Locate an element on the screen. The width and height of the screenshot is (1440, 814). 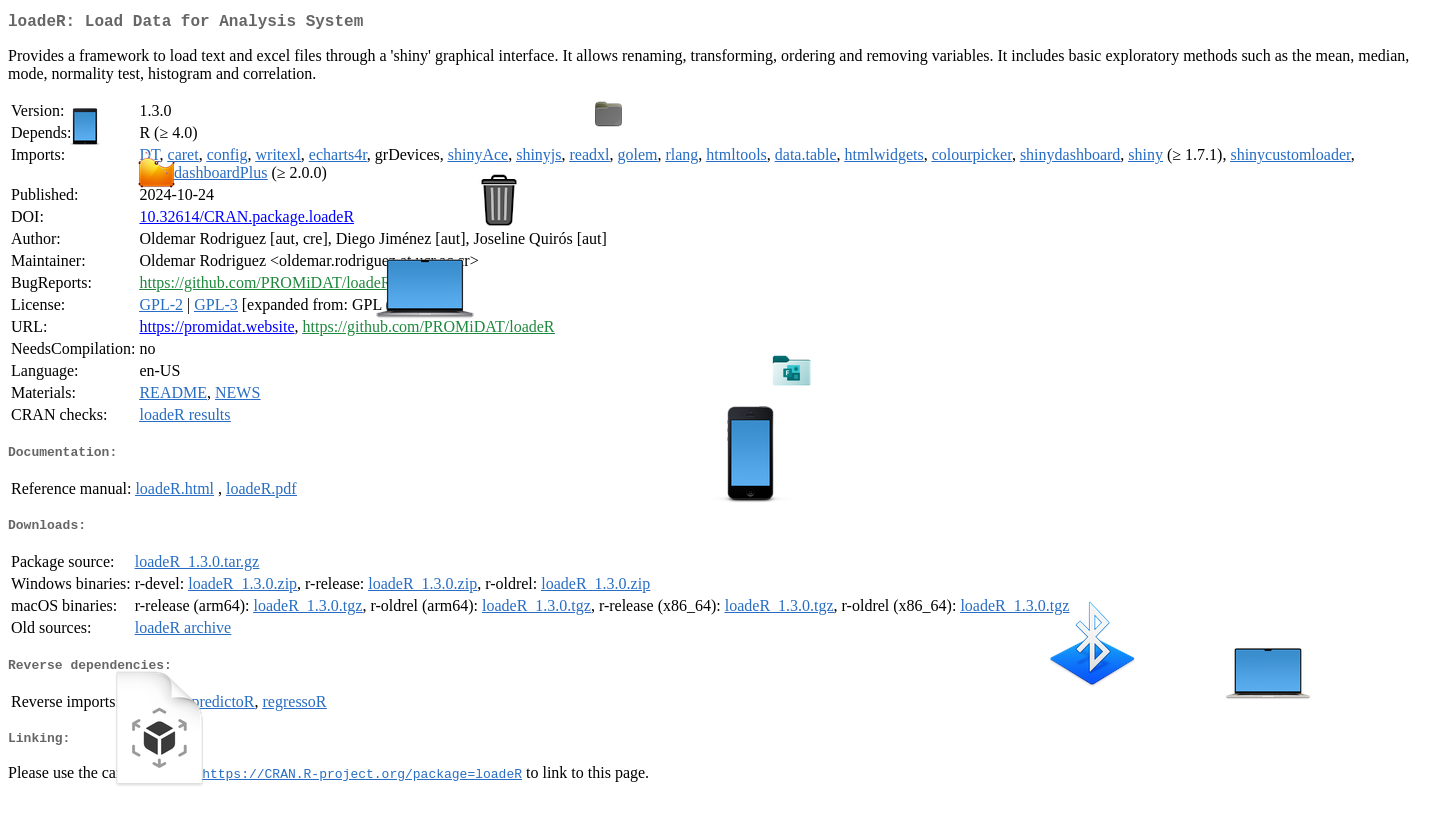
represents this macbook pro device in system settings is located at coordinates (425, 285).